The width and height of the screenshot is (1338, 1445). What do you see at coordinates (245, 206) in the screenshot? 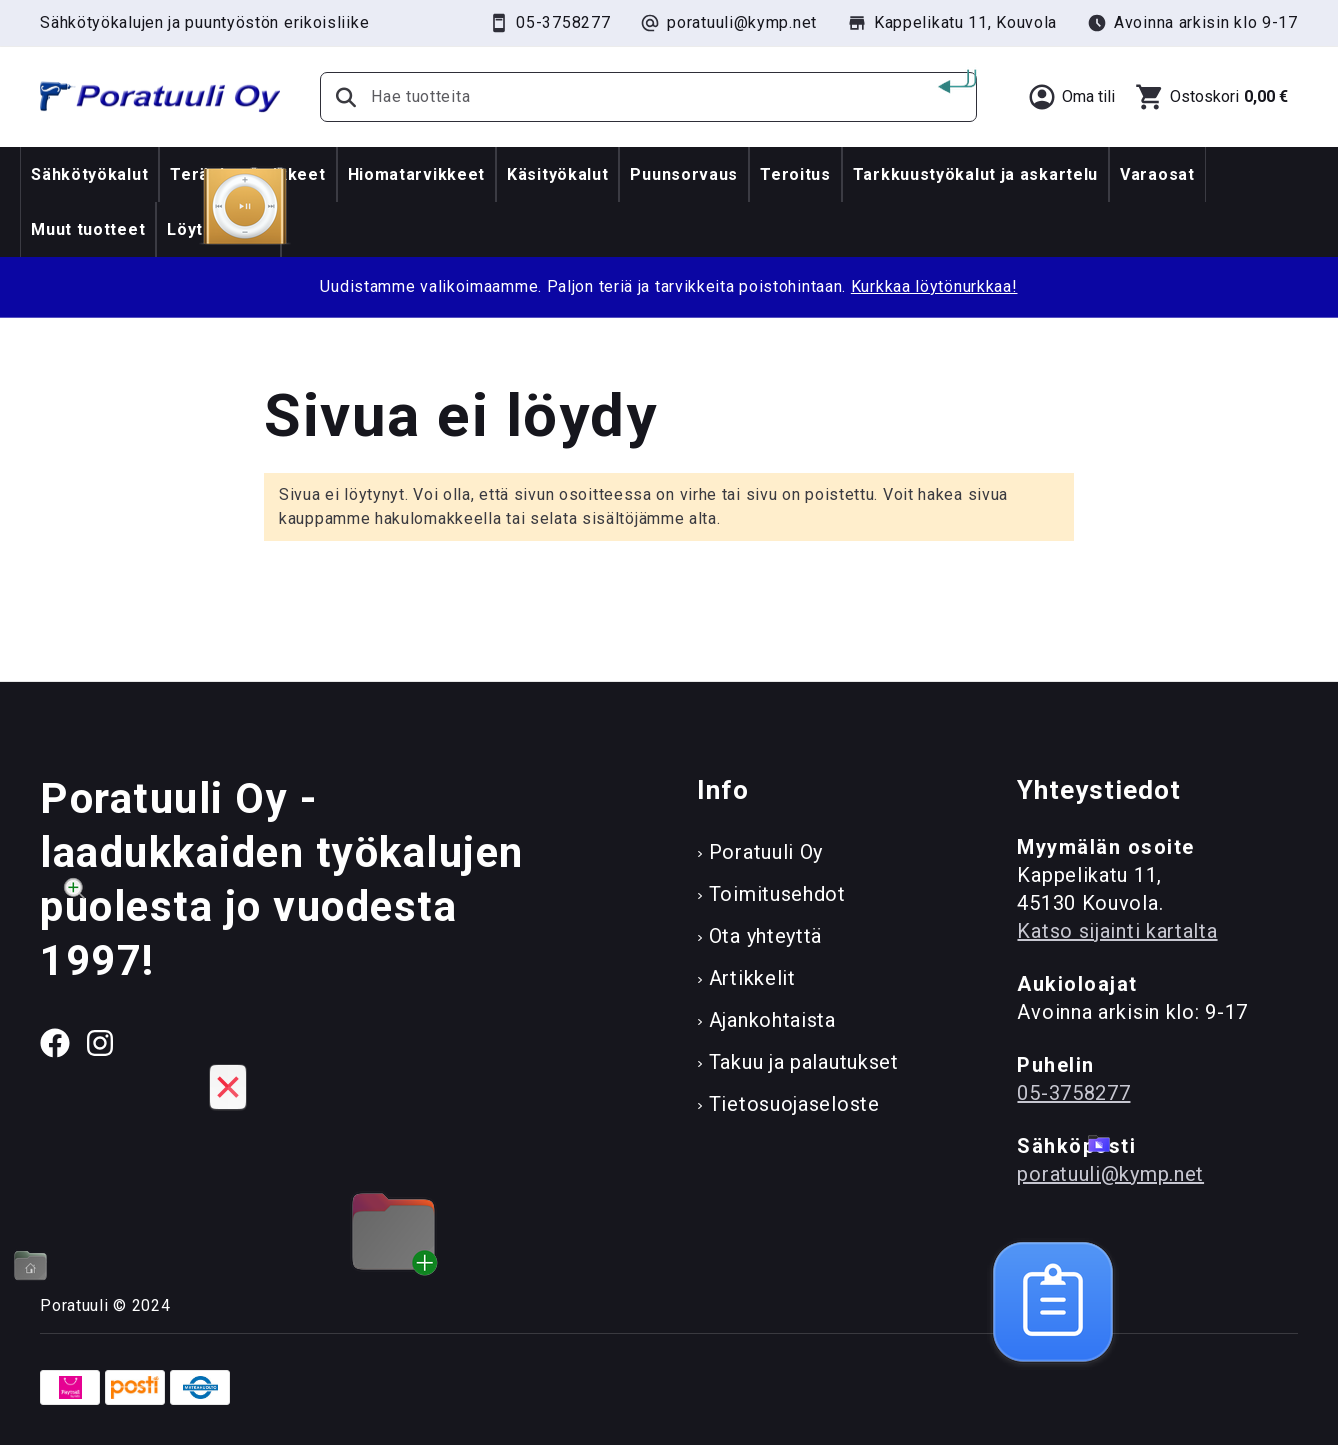
I see `iPod shuffle device in orange` at bounding box center [245, 206].